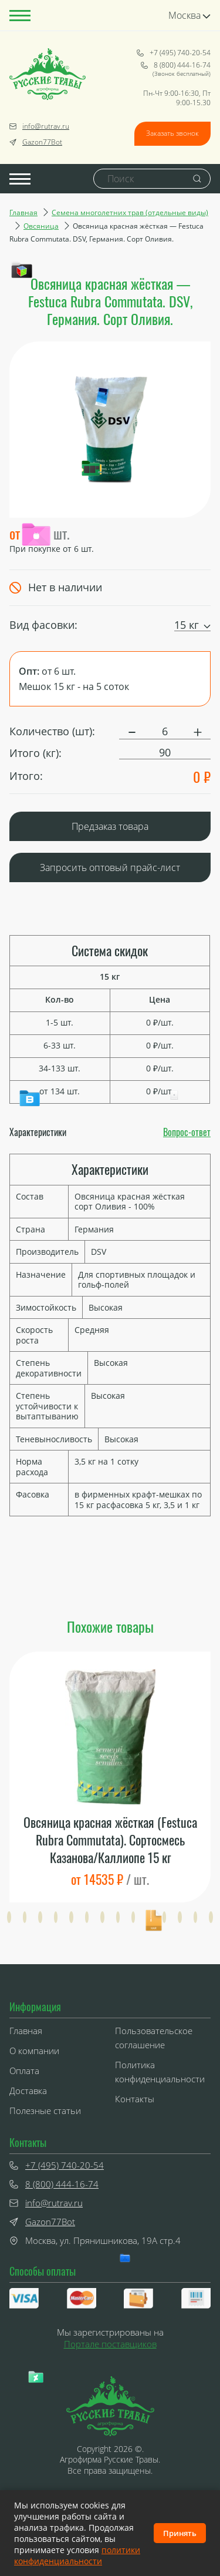  What do you see at coordinates (29, 1098) in the screenshot?
I see `open quixel bridge assets folder` at bounding box center [29, 1098].